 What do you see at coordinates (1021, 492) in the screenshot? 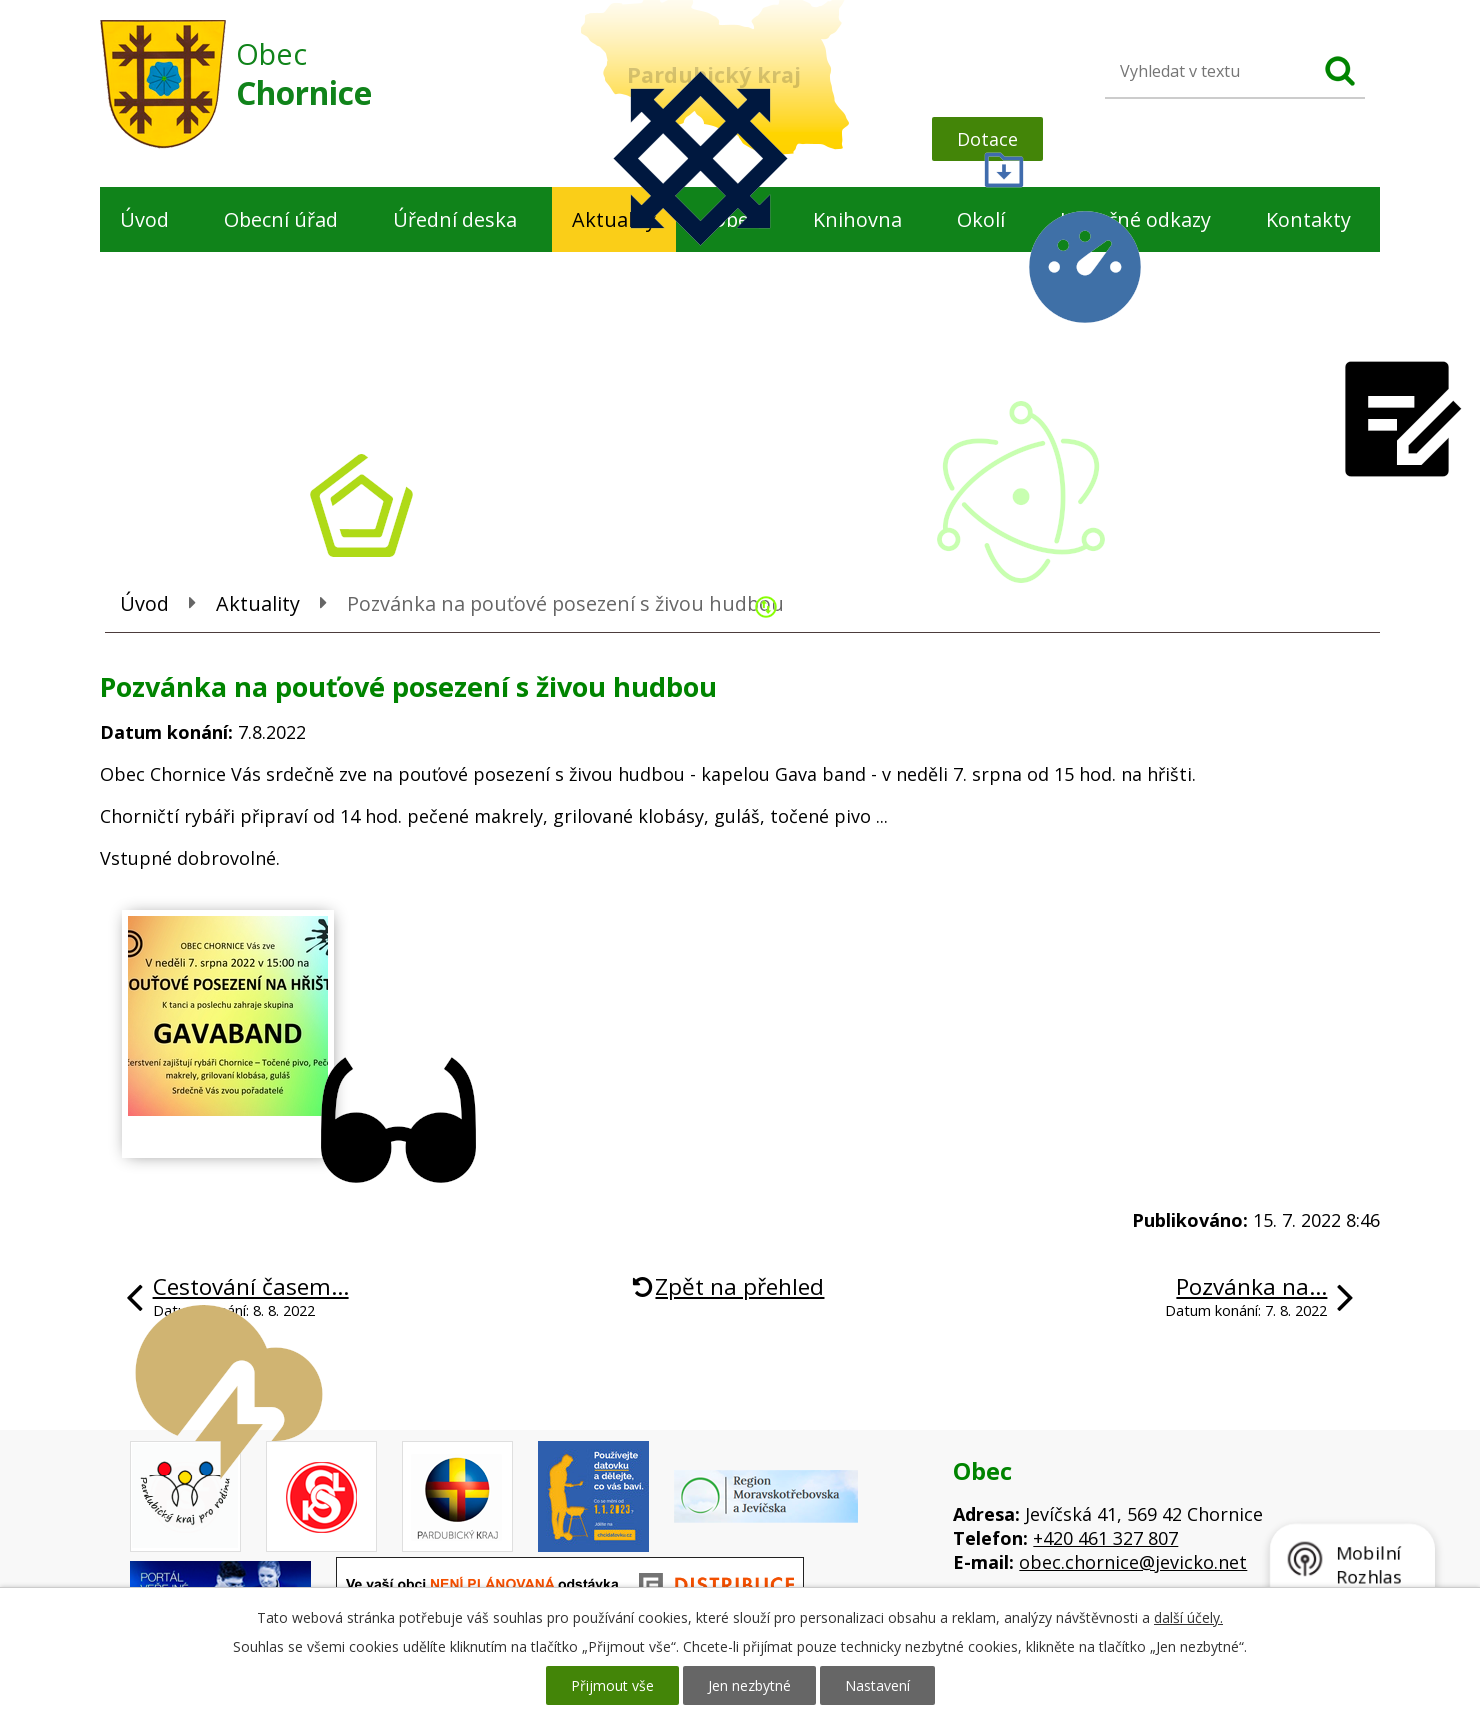
I see `electron framework logo` at bounding box center [1021, 492].